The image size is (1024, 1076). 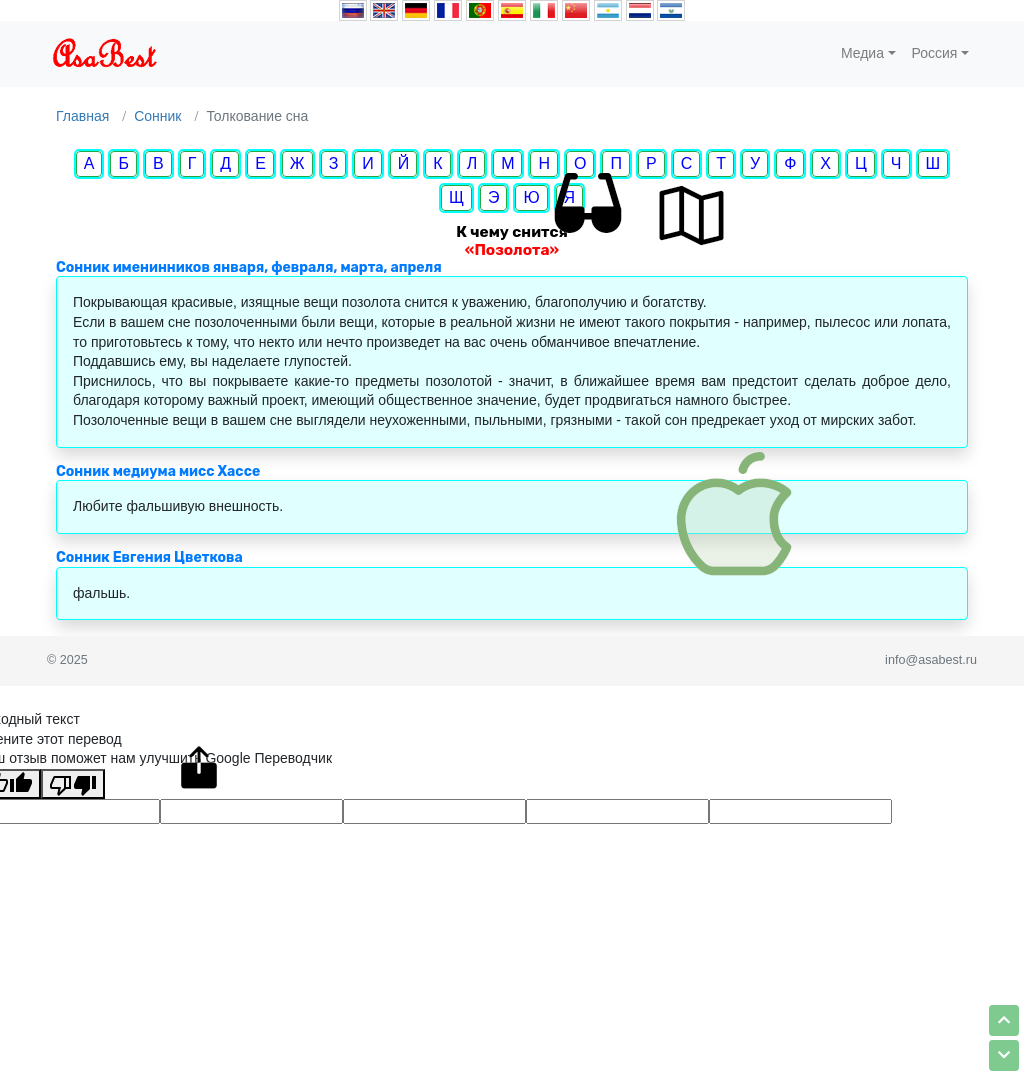 I want to click on export or upload a file, so click(x=199, y=769).